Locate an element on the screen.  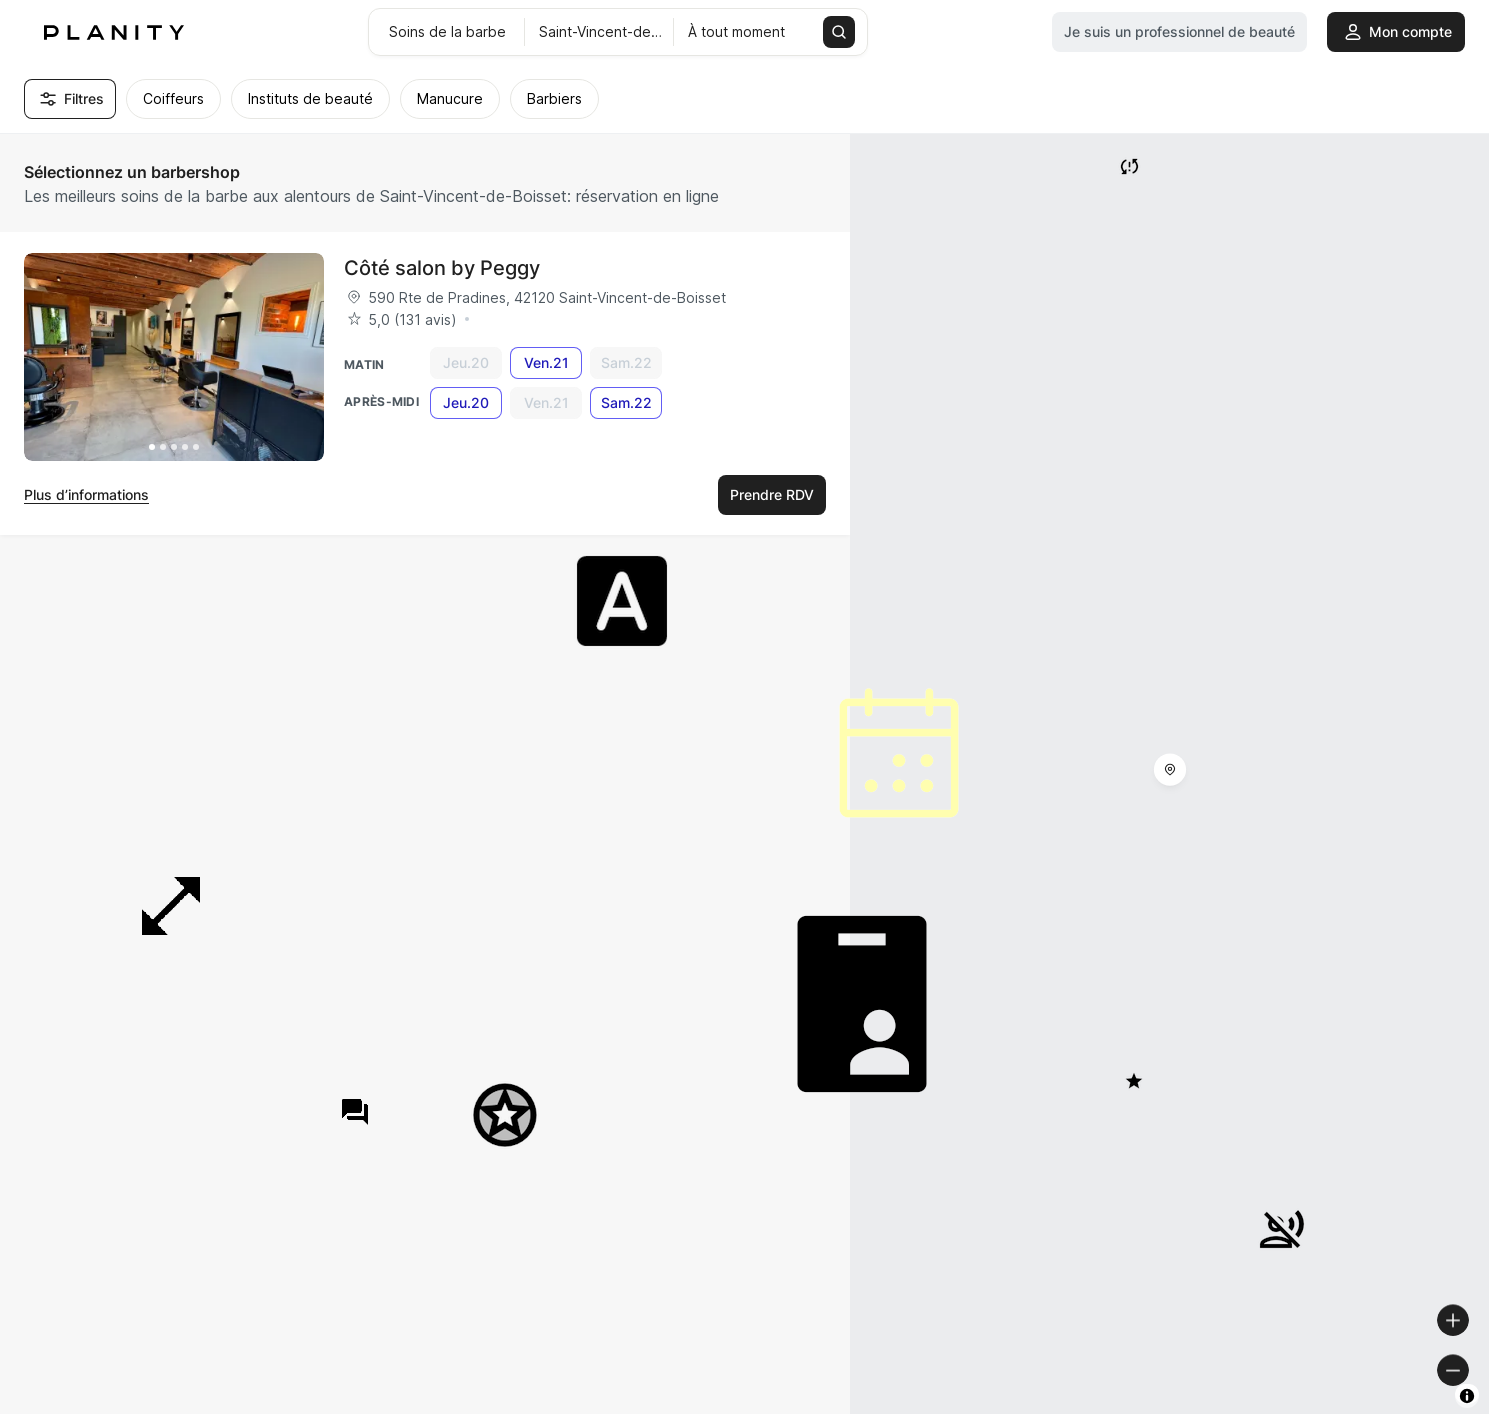
download or install a new font is located at coordinates (622, 601).